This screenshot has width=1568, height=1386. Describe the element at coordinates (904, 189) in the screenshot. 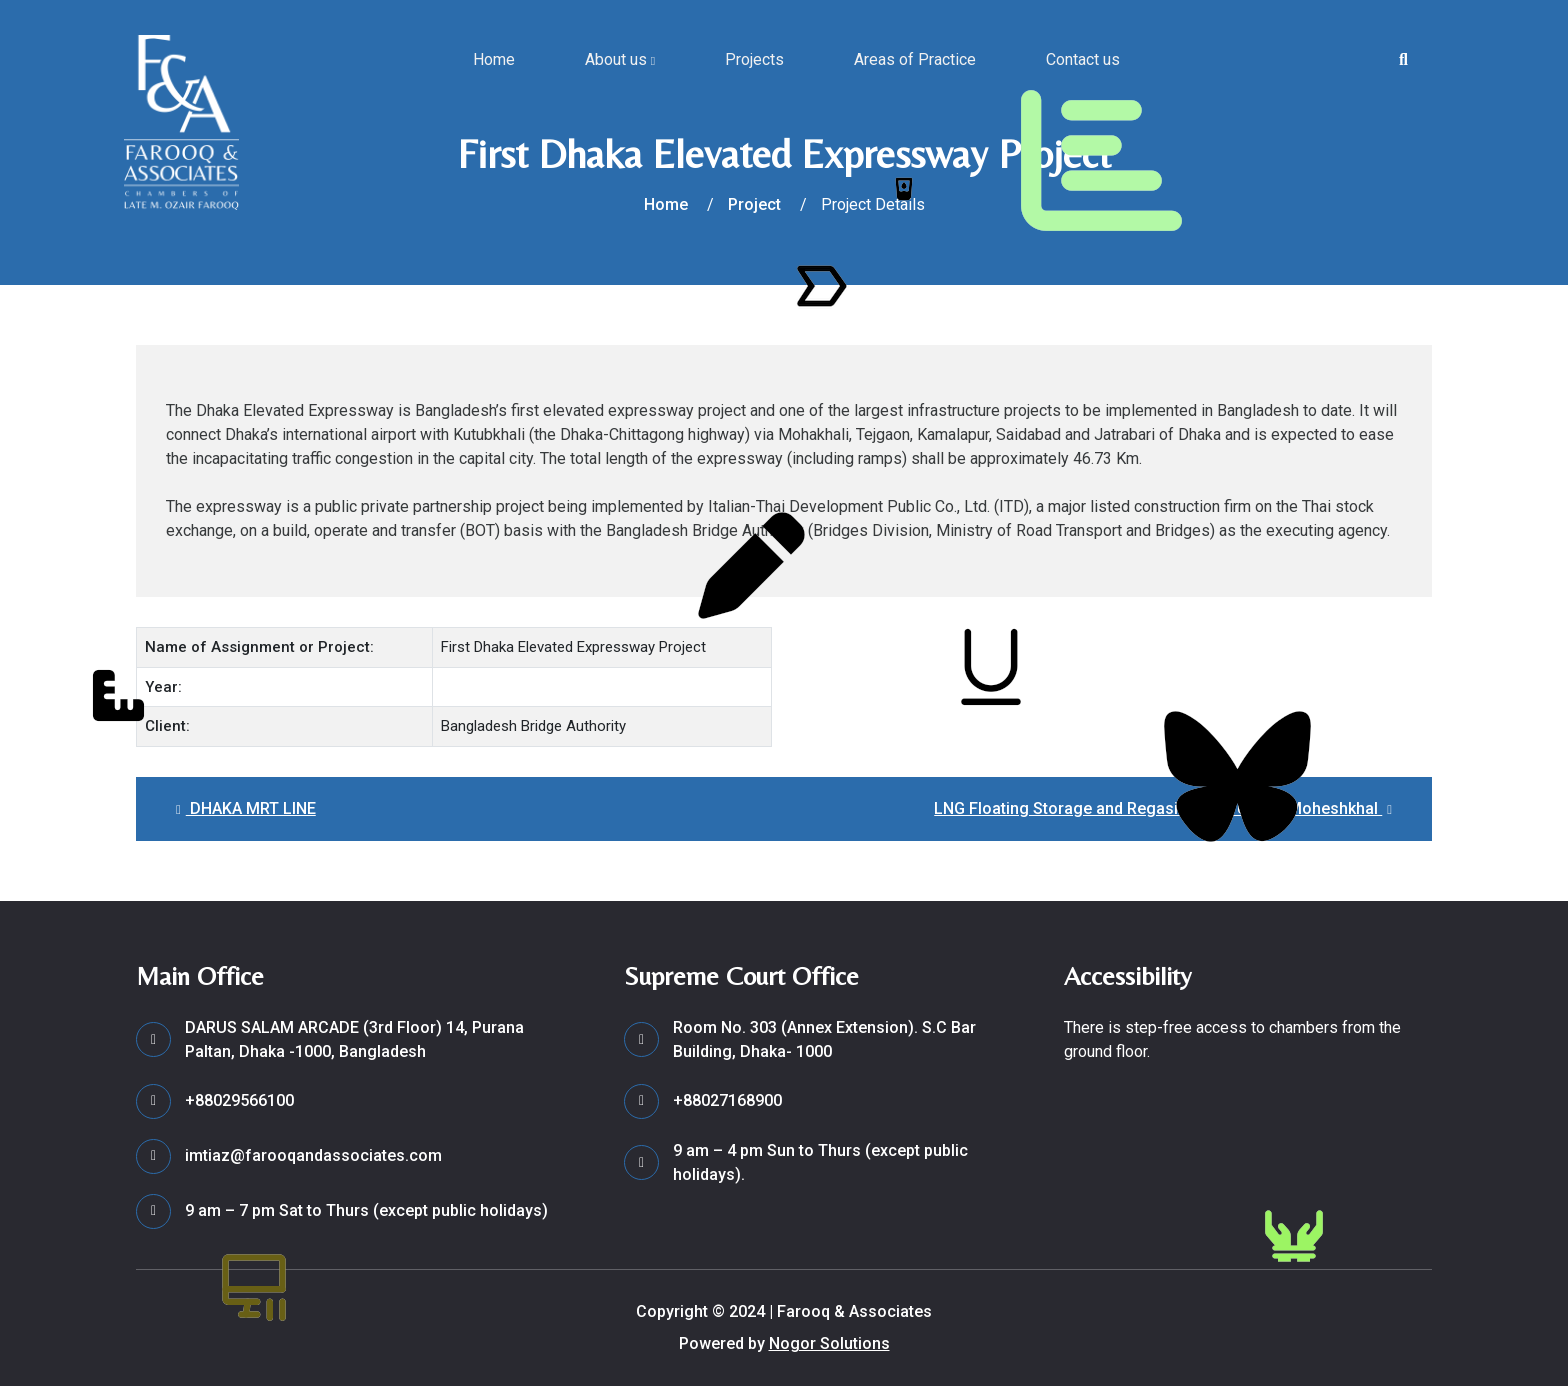

I see `track water intake or hydration` at that location.